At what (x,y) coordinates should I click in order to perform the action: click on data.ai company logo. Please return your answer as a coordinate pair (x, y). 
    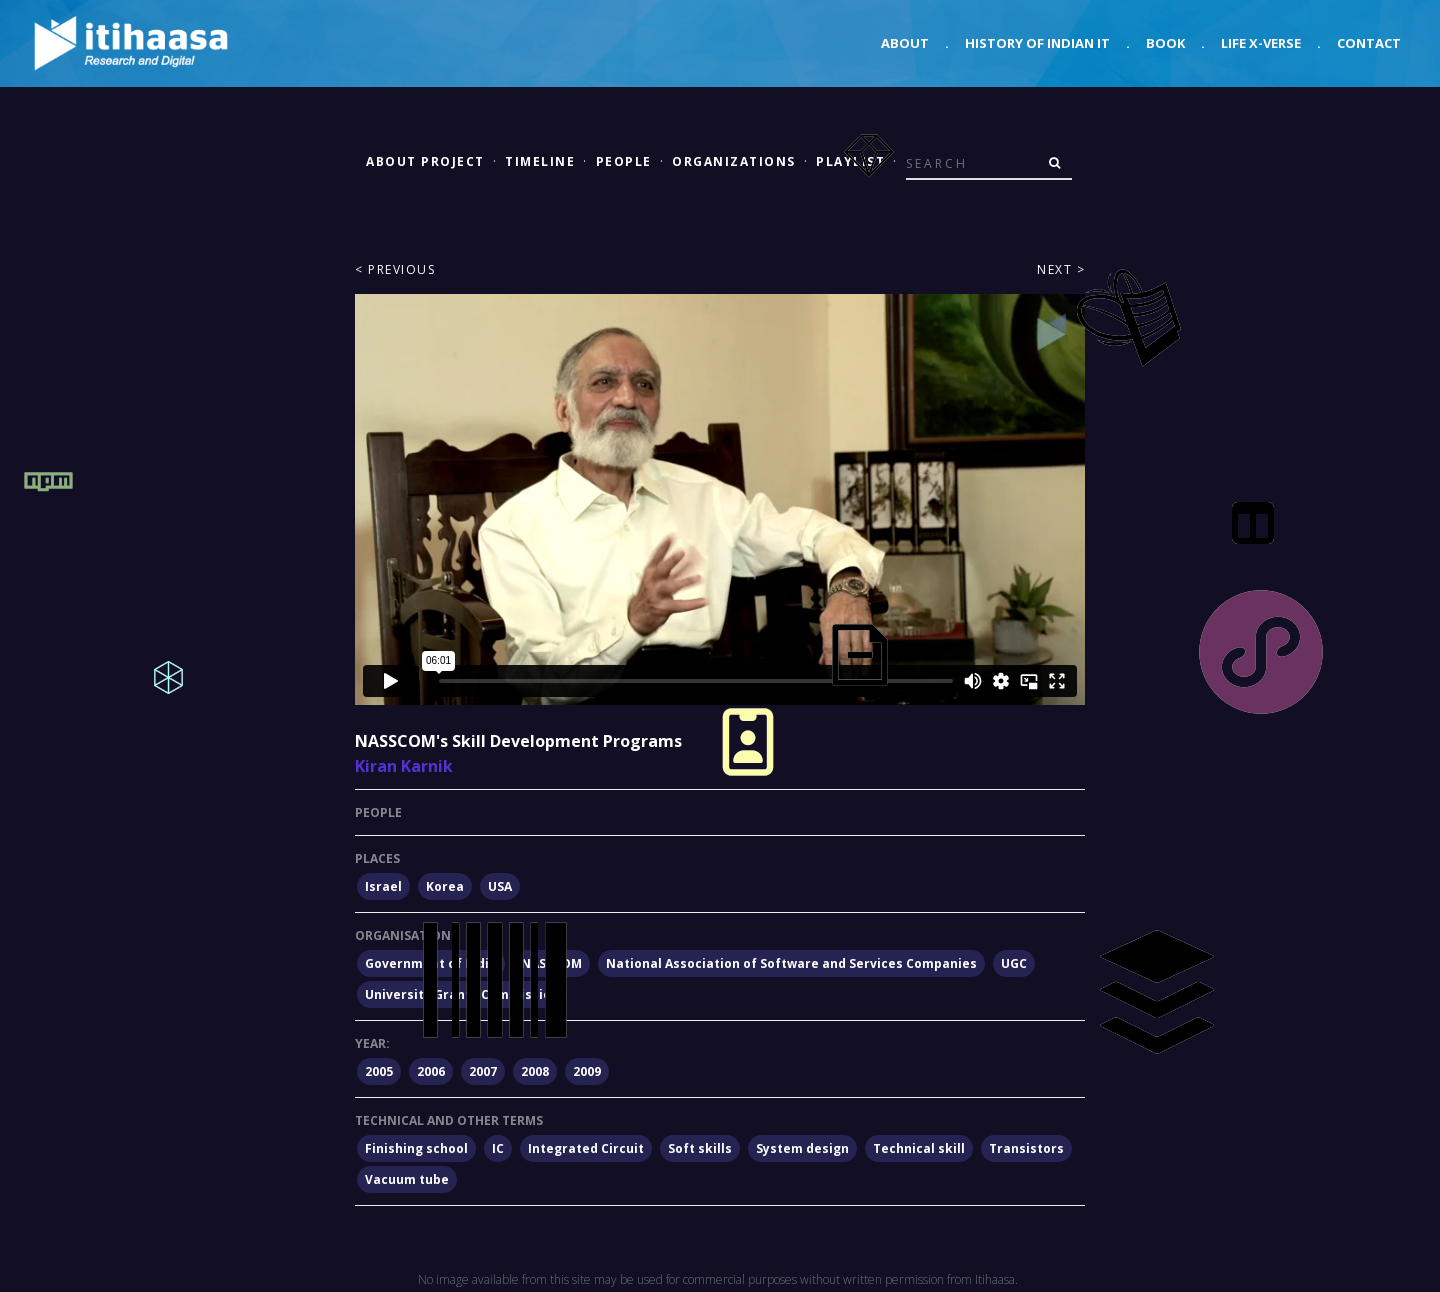
    Looking at the image, I should click on (869, 156).